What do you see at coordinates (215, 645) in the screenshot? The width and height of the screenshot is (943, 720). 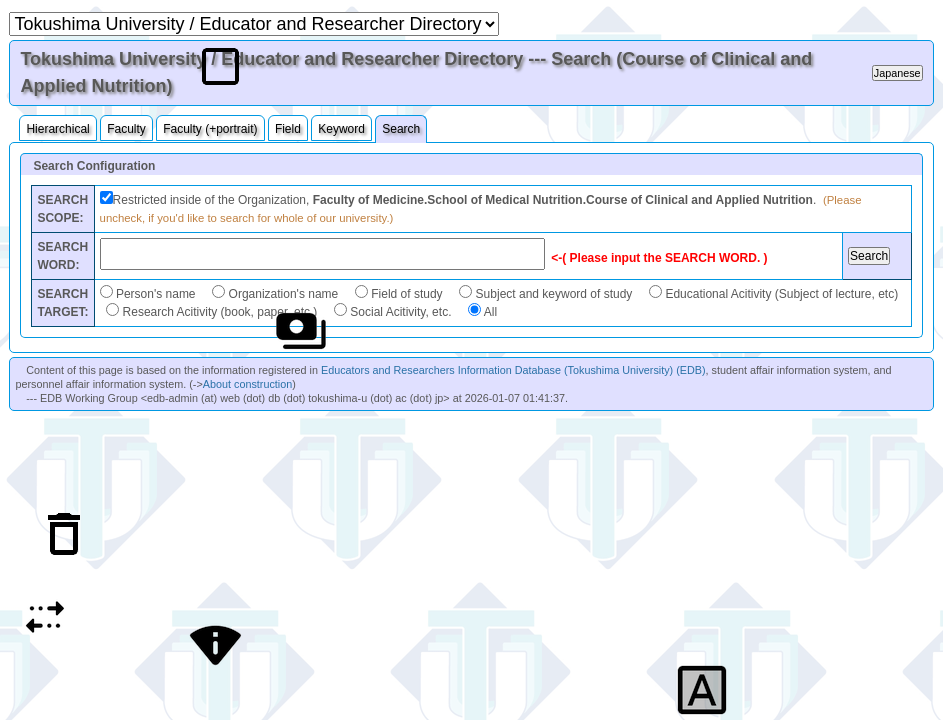 I see `scan for available wifi networks` at bounding box center [215, 645].